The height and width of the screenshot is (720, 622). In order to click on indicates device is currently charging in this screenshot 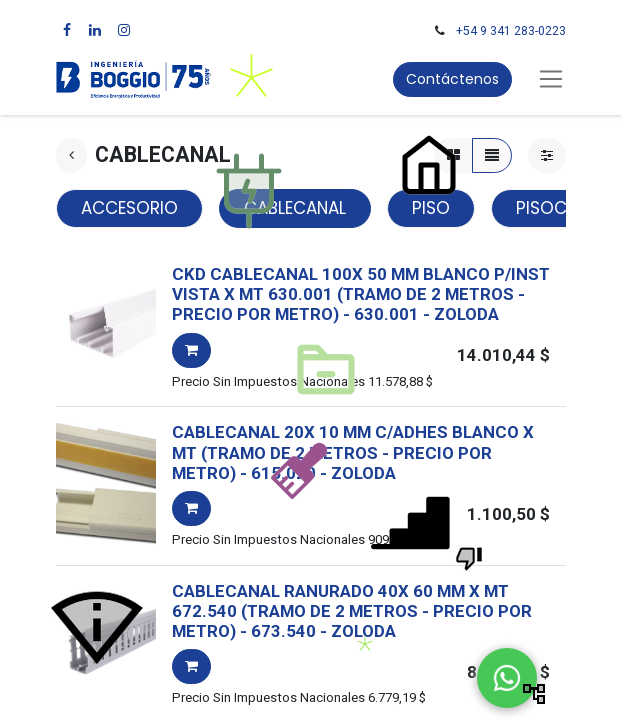, I will do `click(249, 191)`.